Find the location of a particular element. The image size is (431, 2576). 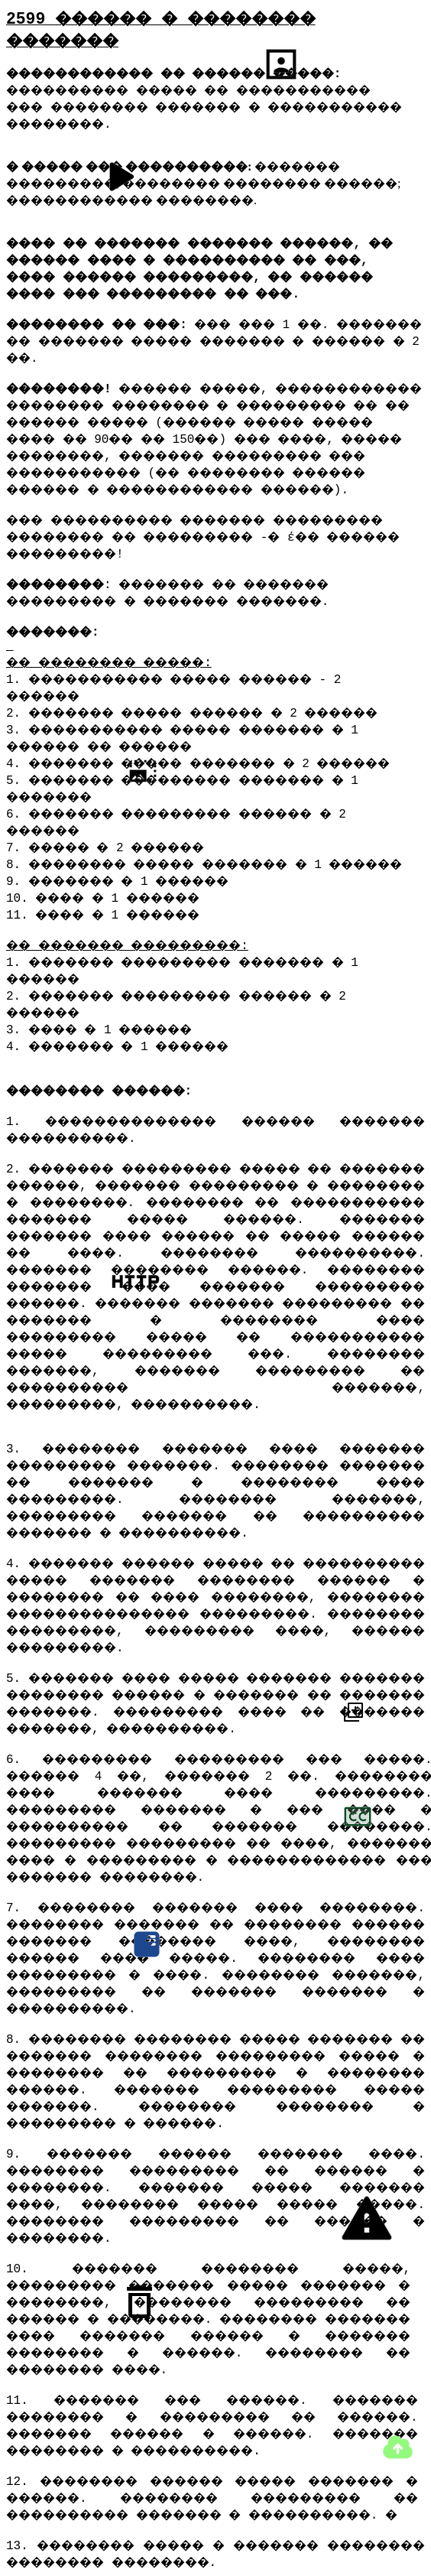

align content to top-right of container is located at coordinates (147, 1944).